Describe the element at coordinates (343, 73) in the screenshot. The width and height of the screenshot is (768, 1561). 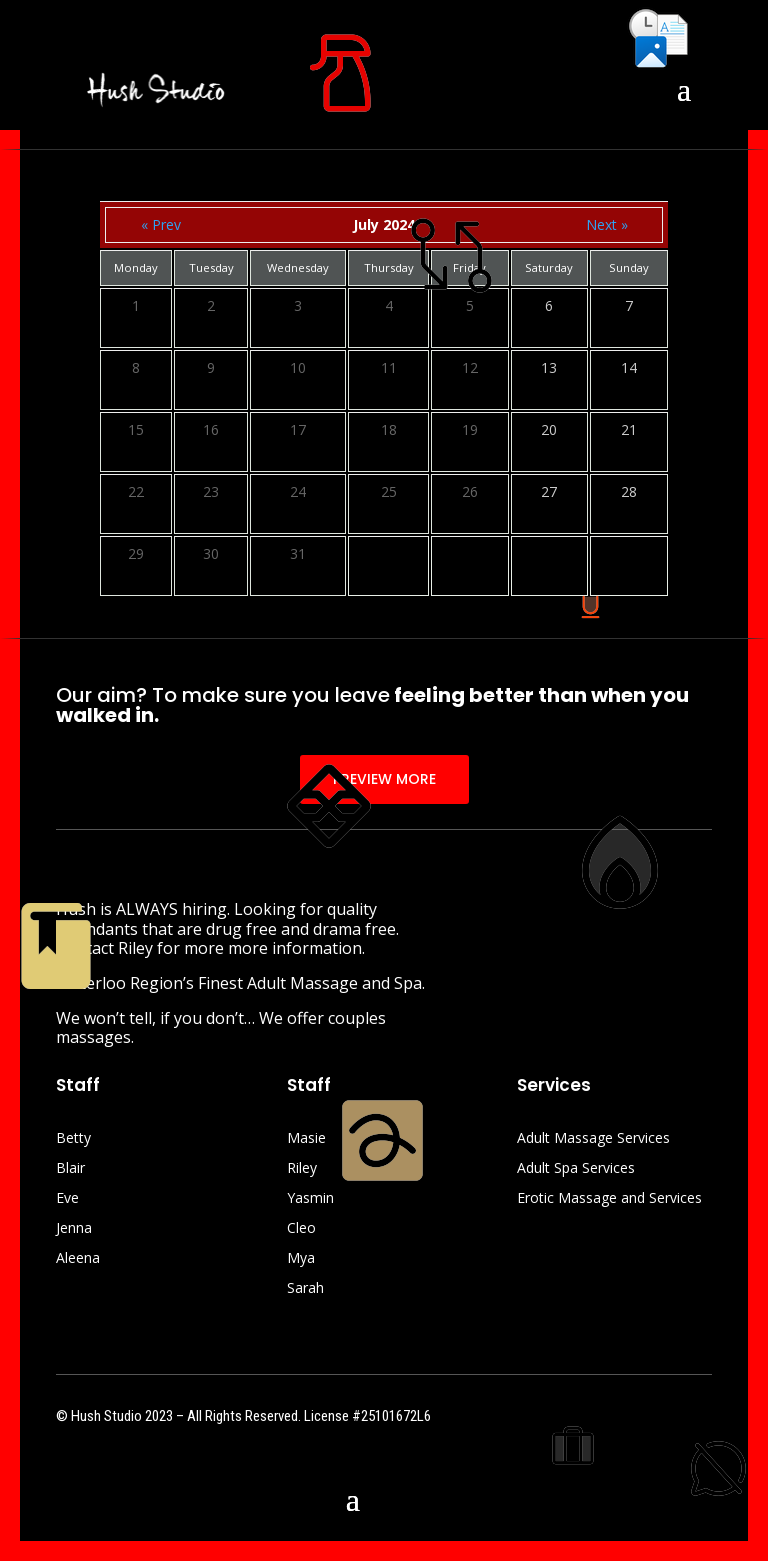
I see `access cleaning or household tools` at that location.